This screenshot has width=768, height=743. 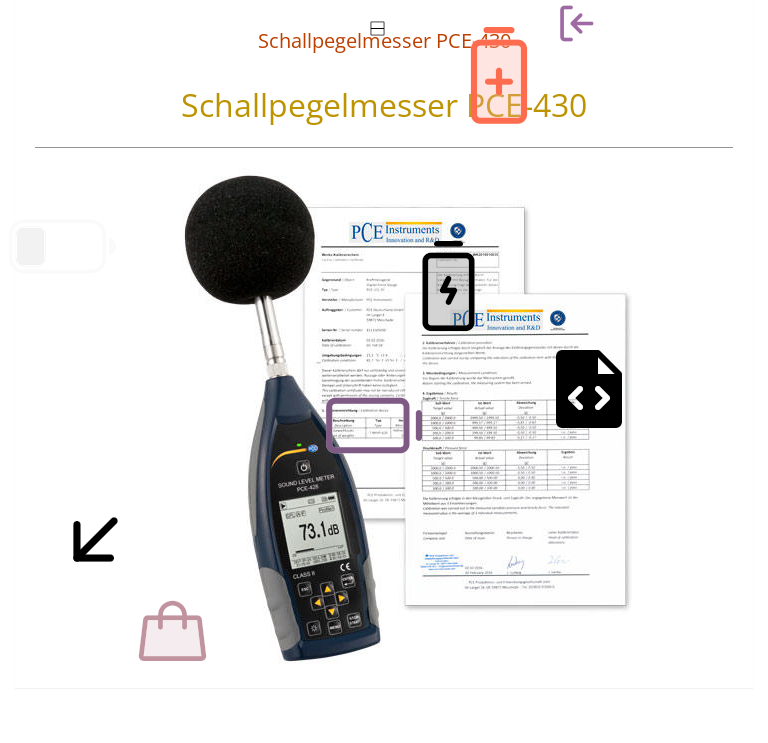 What do you see at coordinates (575, 23) in the screenshot?
I see `sign in to your account` at bounding box center [575, 23].